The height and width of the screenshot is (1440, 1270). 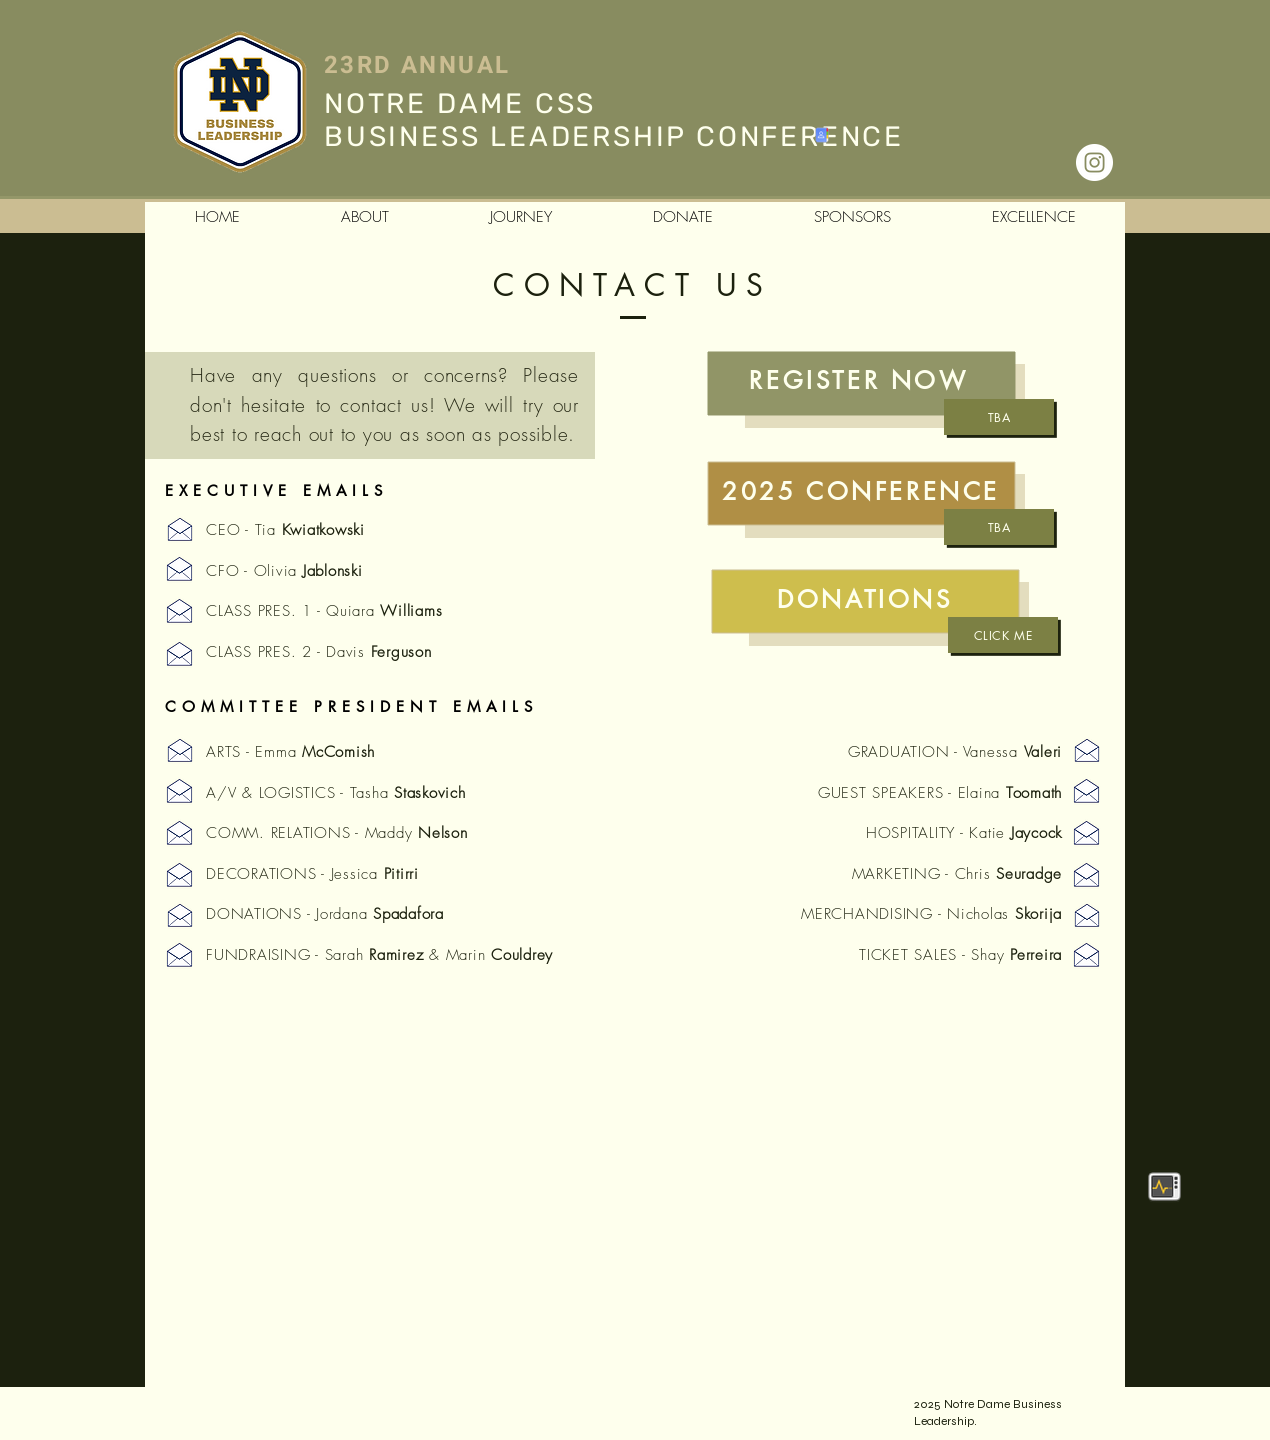 What do you see at coordinates (822, 135) in the screenshot?
I see `open the contacts app` at bounding box center [822, 135].